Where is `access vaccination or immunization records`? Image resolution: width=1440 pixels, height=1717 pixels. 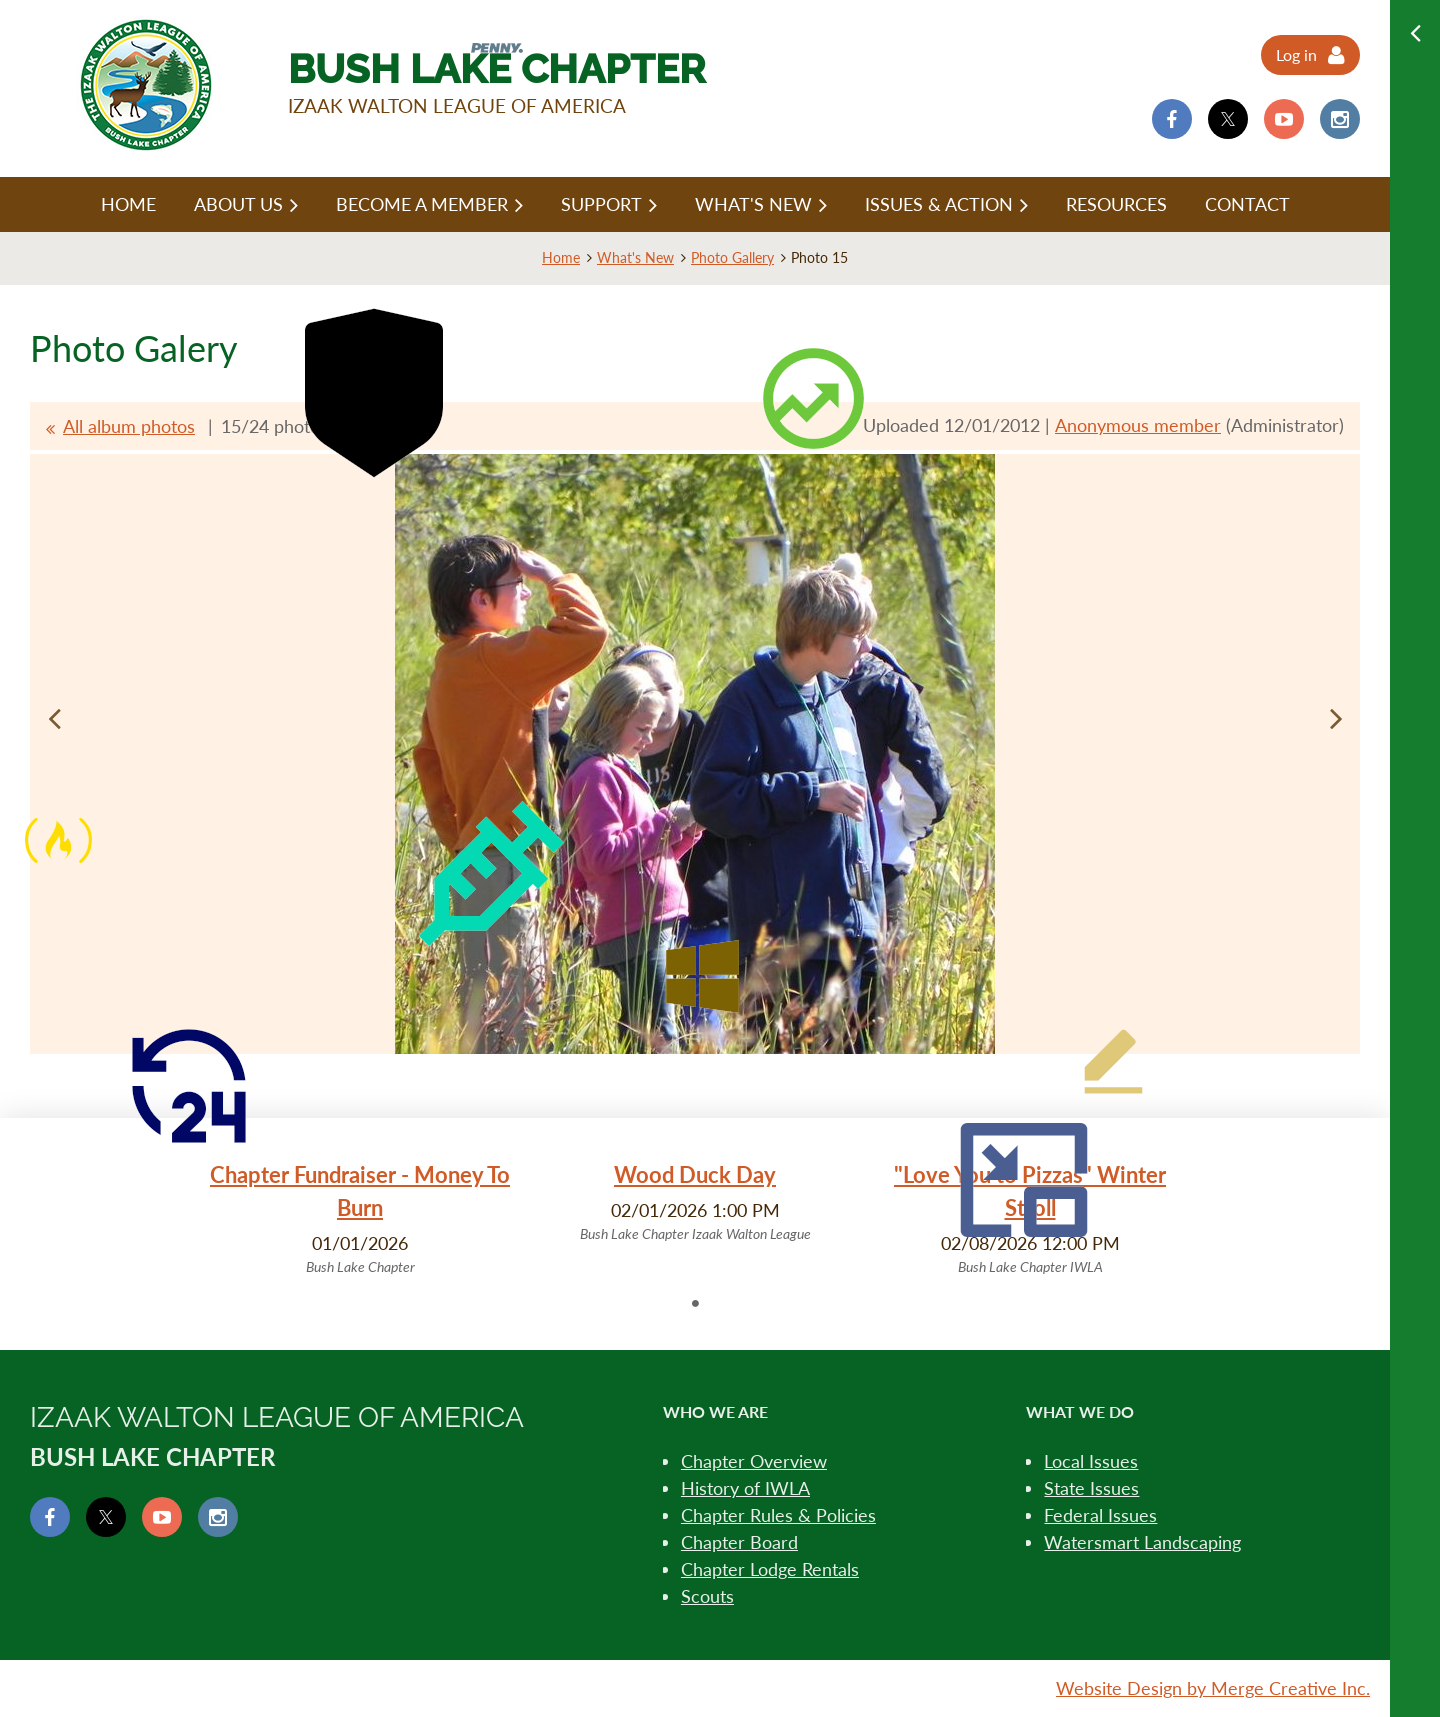 access vaccination or immunization records is located at coordinates (493, 872).